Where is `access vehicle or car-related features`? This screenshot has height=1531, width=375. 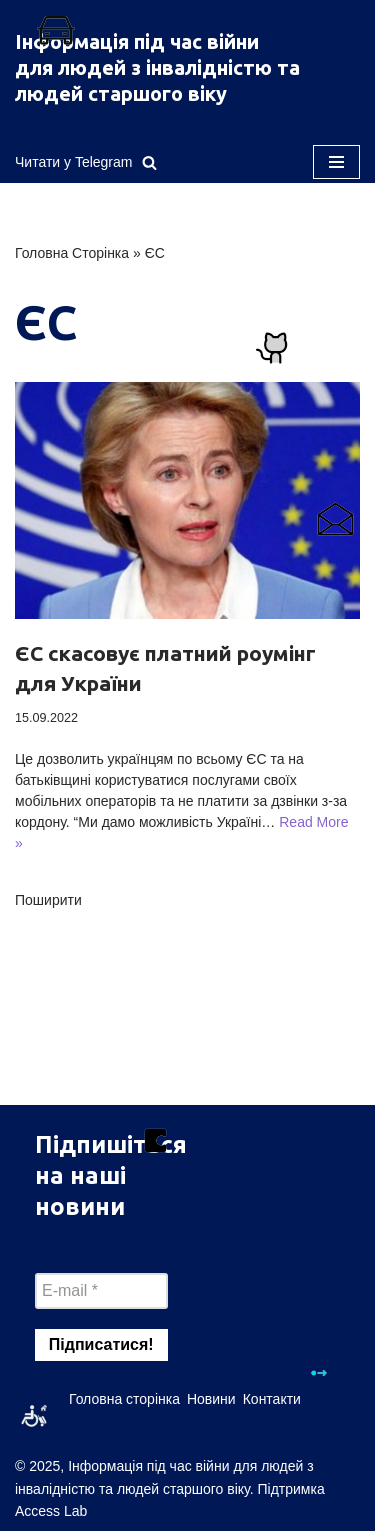
access vehicle or car-related features is located at coordinates (56, 31).